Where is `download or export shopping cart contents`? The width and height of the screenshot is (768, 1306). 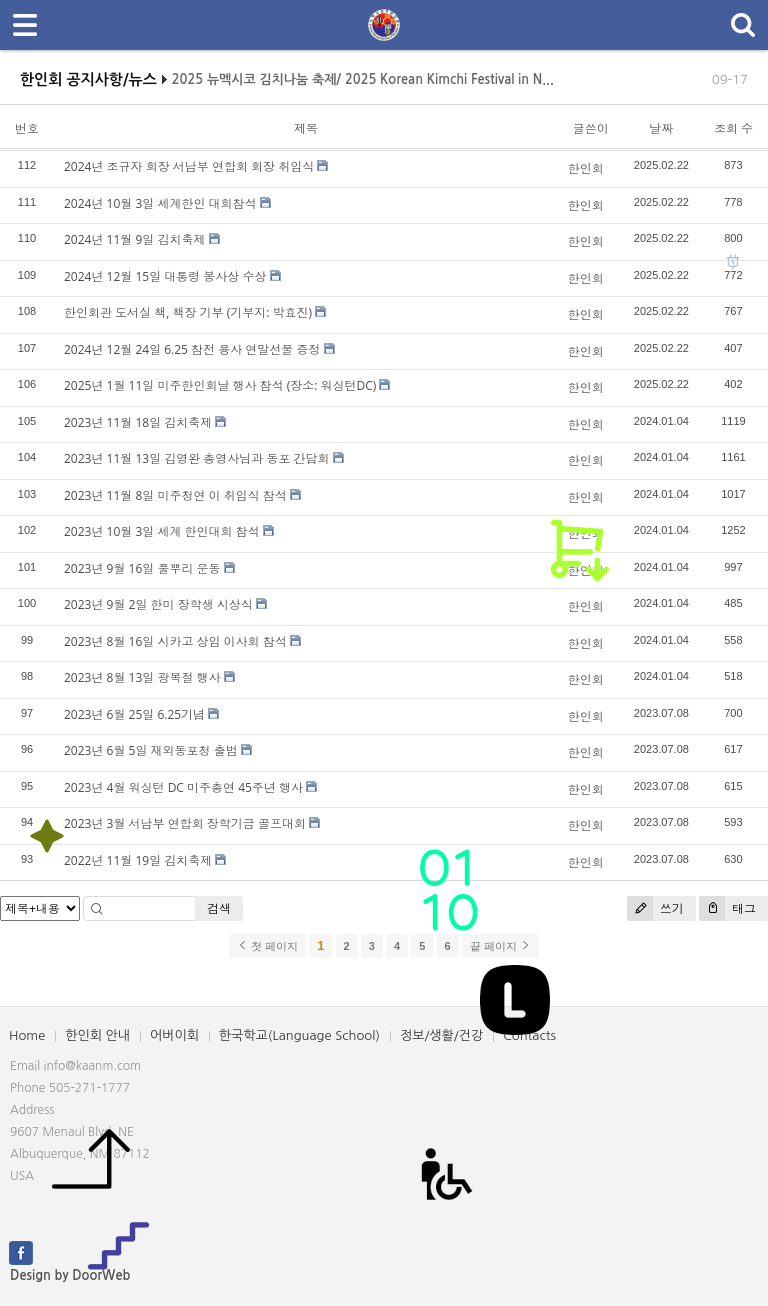 download or export shopping cart contents is located at coordinates (577, 549).